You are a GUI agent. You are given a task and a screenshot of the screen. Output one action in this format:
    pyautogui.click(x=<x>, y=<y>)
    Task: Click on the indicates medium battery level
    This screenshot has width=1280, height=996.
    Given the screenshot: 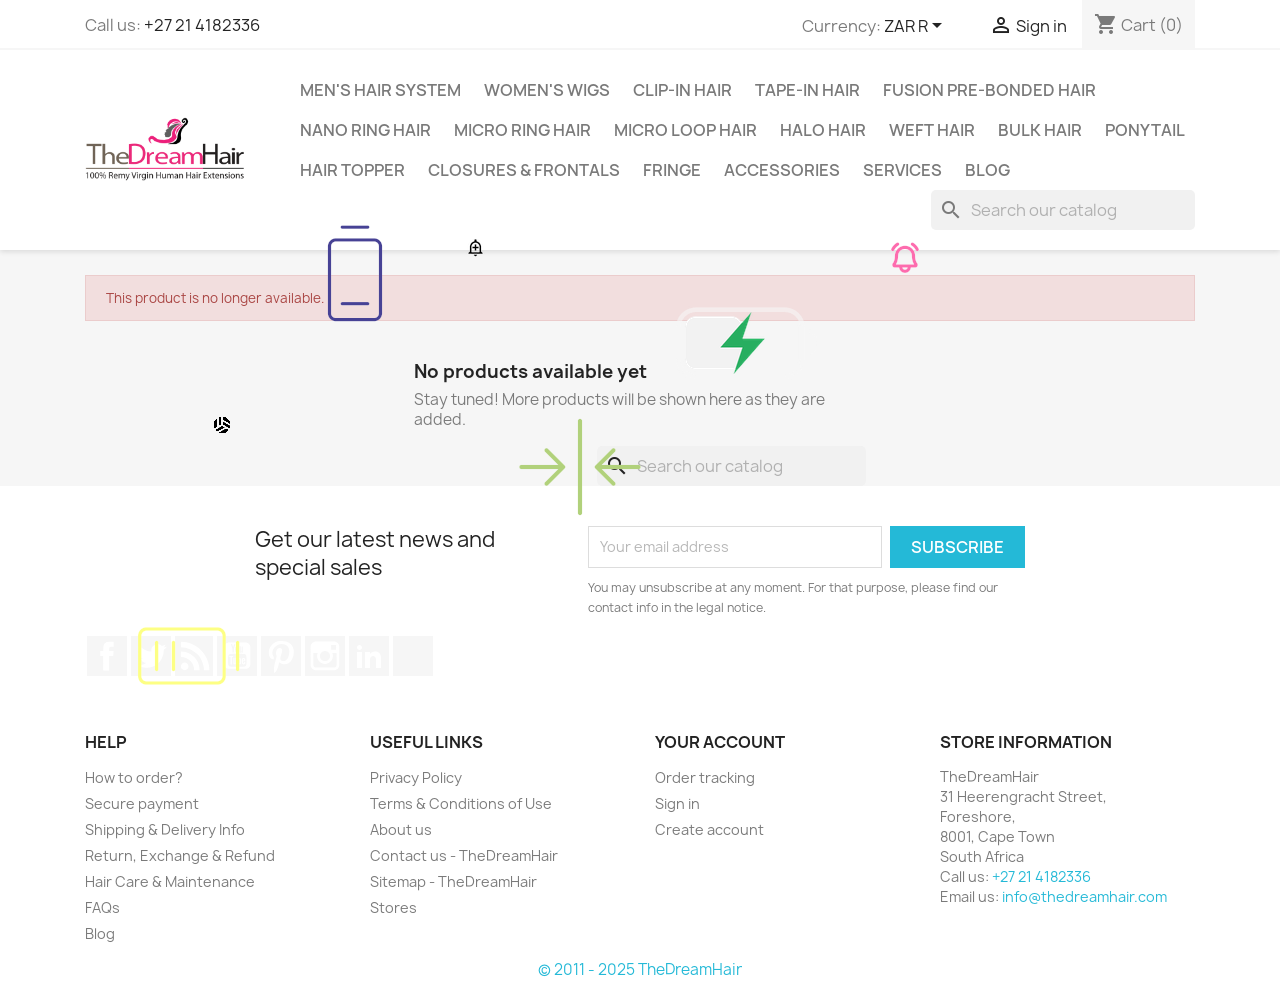 What is the action you would take?
    pyautogui.click(x=187, y=656)
    